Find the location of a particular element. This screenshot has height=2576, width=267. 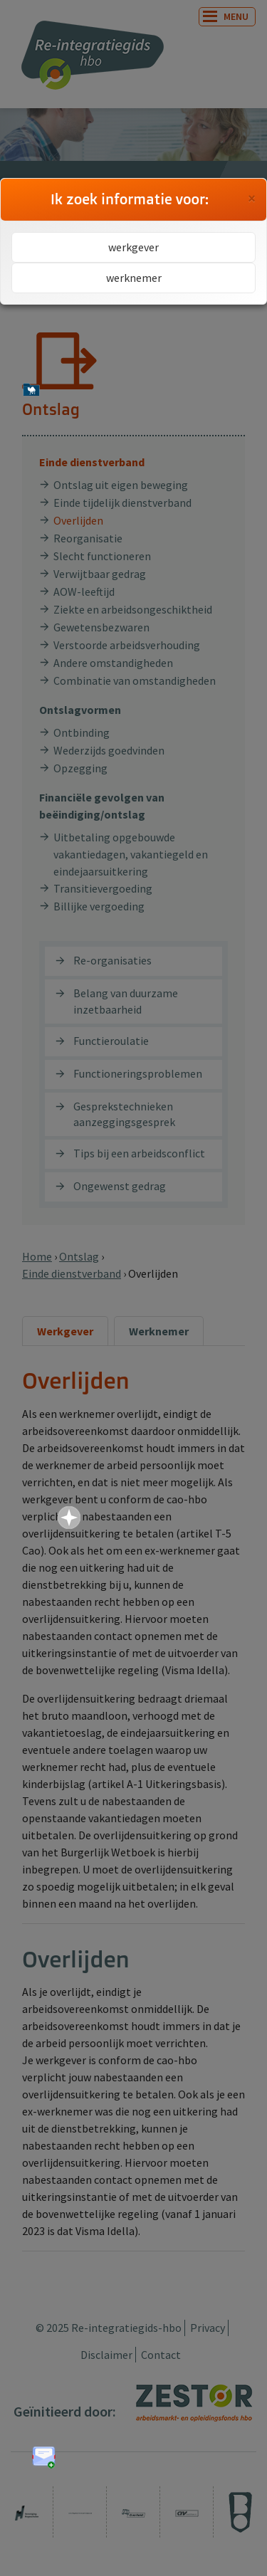

compose a new email message is located at coordinates (43, 2456).